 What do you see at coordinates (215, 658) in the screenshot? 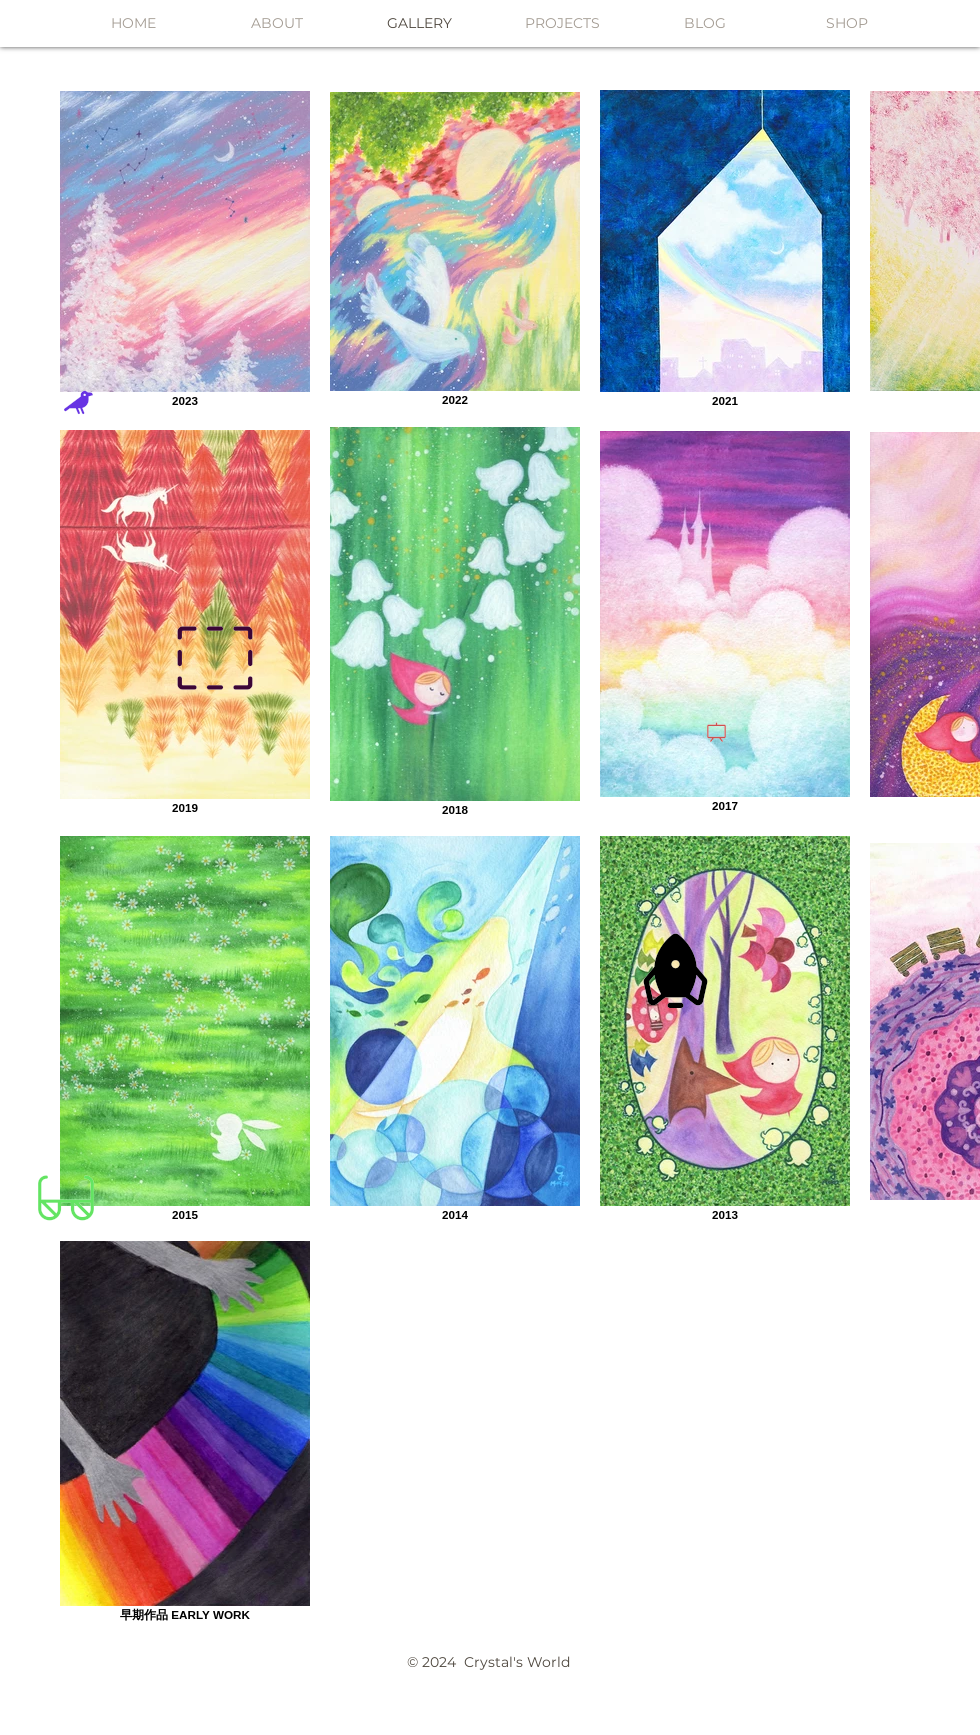
I see `select or define a region` at bounding box center [215, 658].